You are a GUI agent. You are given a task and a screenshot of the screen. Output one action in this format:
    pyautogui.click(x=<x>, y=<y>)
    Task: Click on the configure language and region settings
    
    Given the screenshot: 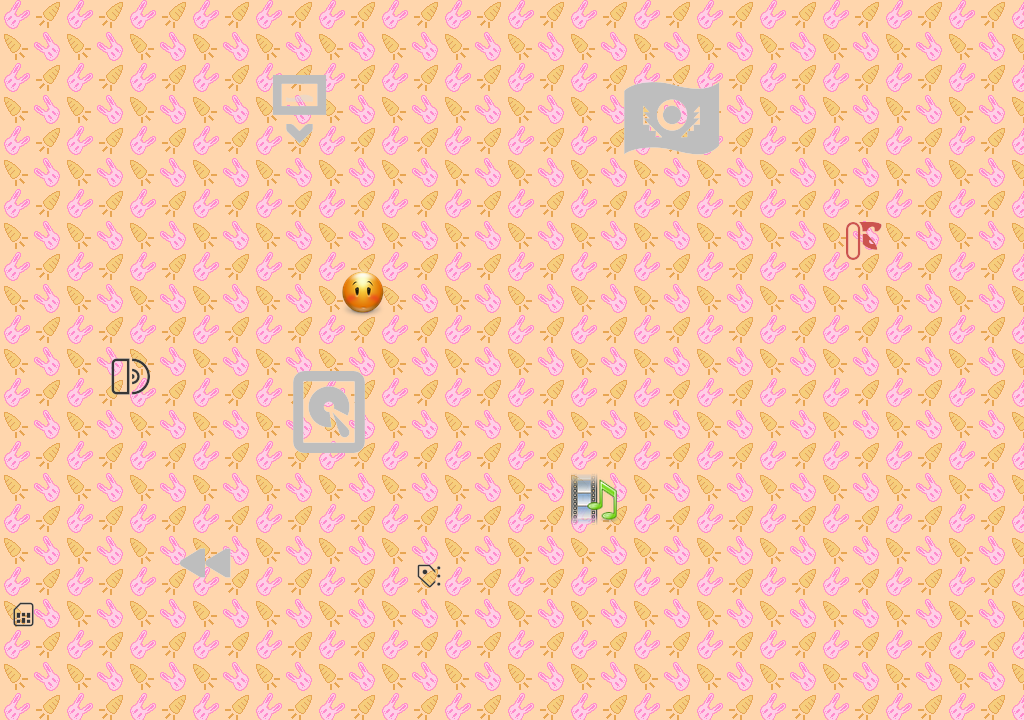 What is the action you would take?
    pyautogui.click(x=674, y=118)
    